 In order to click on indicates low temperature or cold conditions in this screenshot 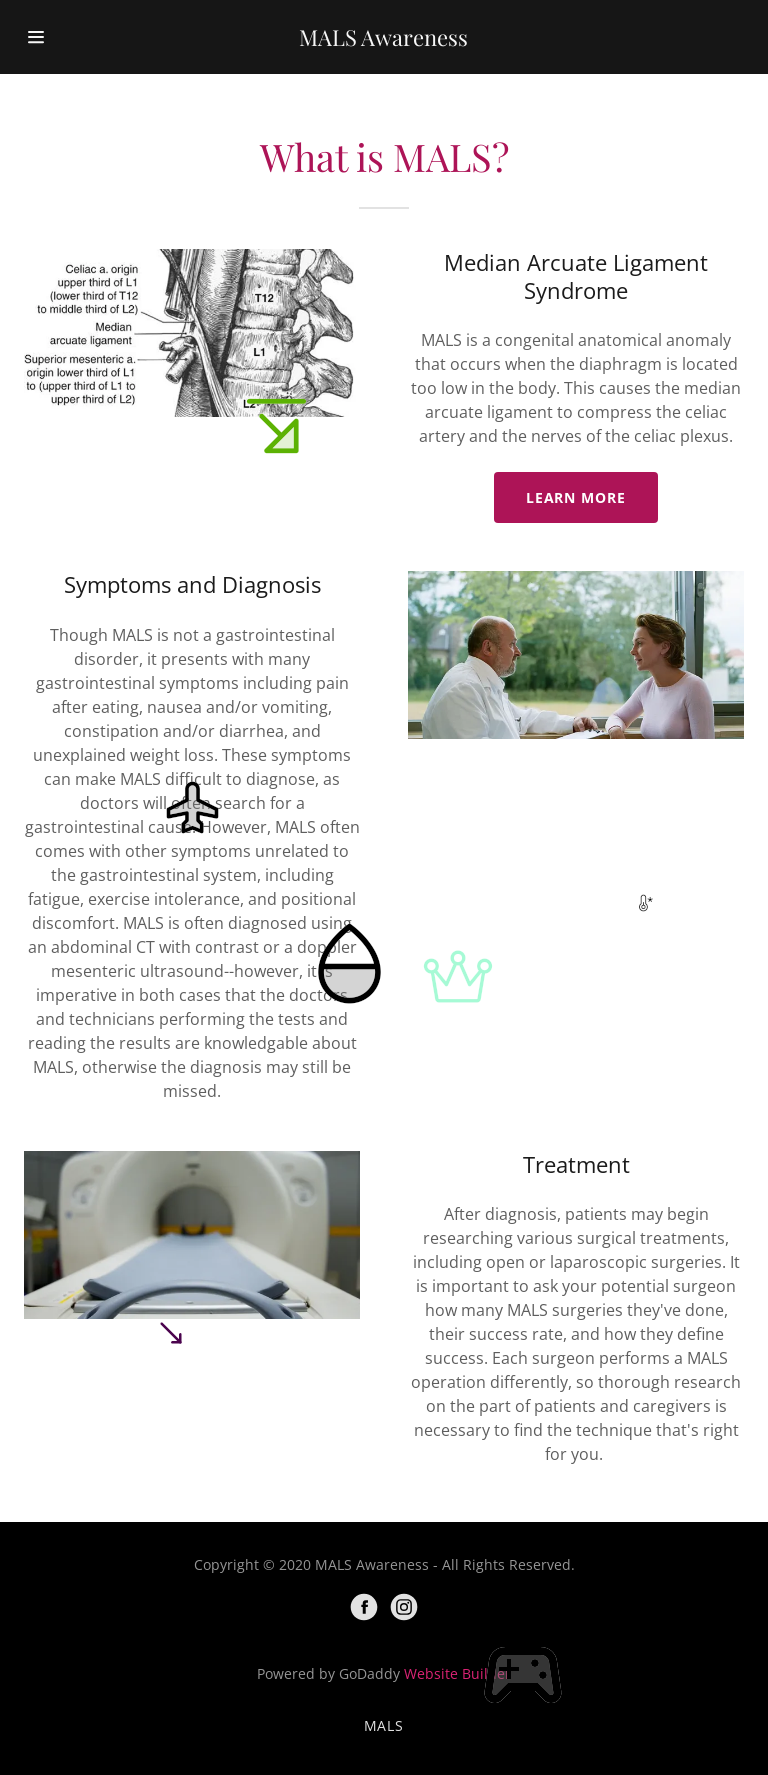, I will do `click(644, 903)`.